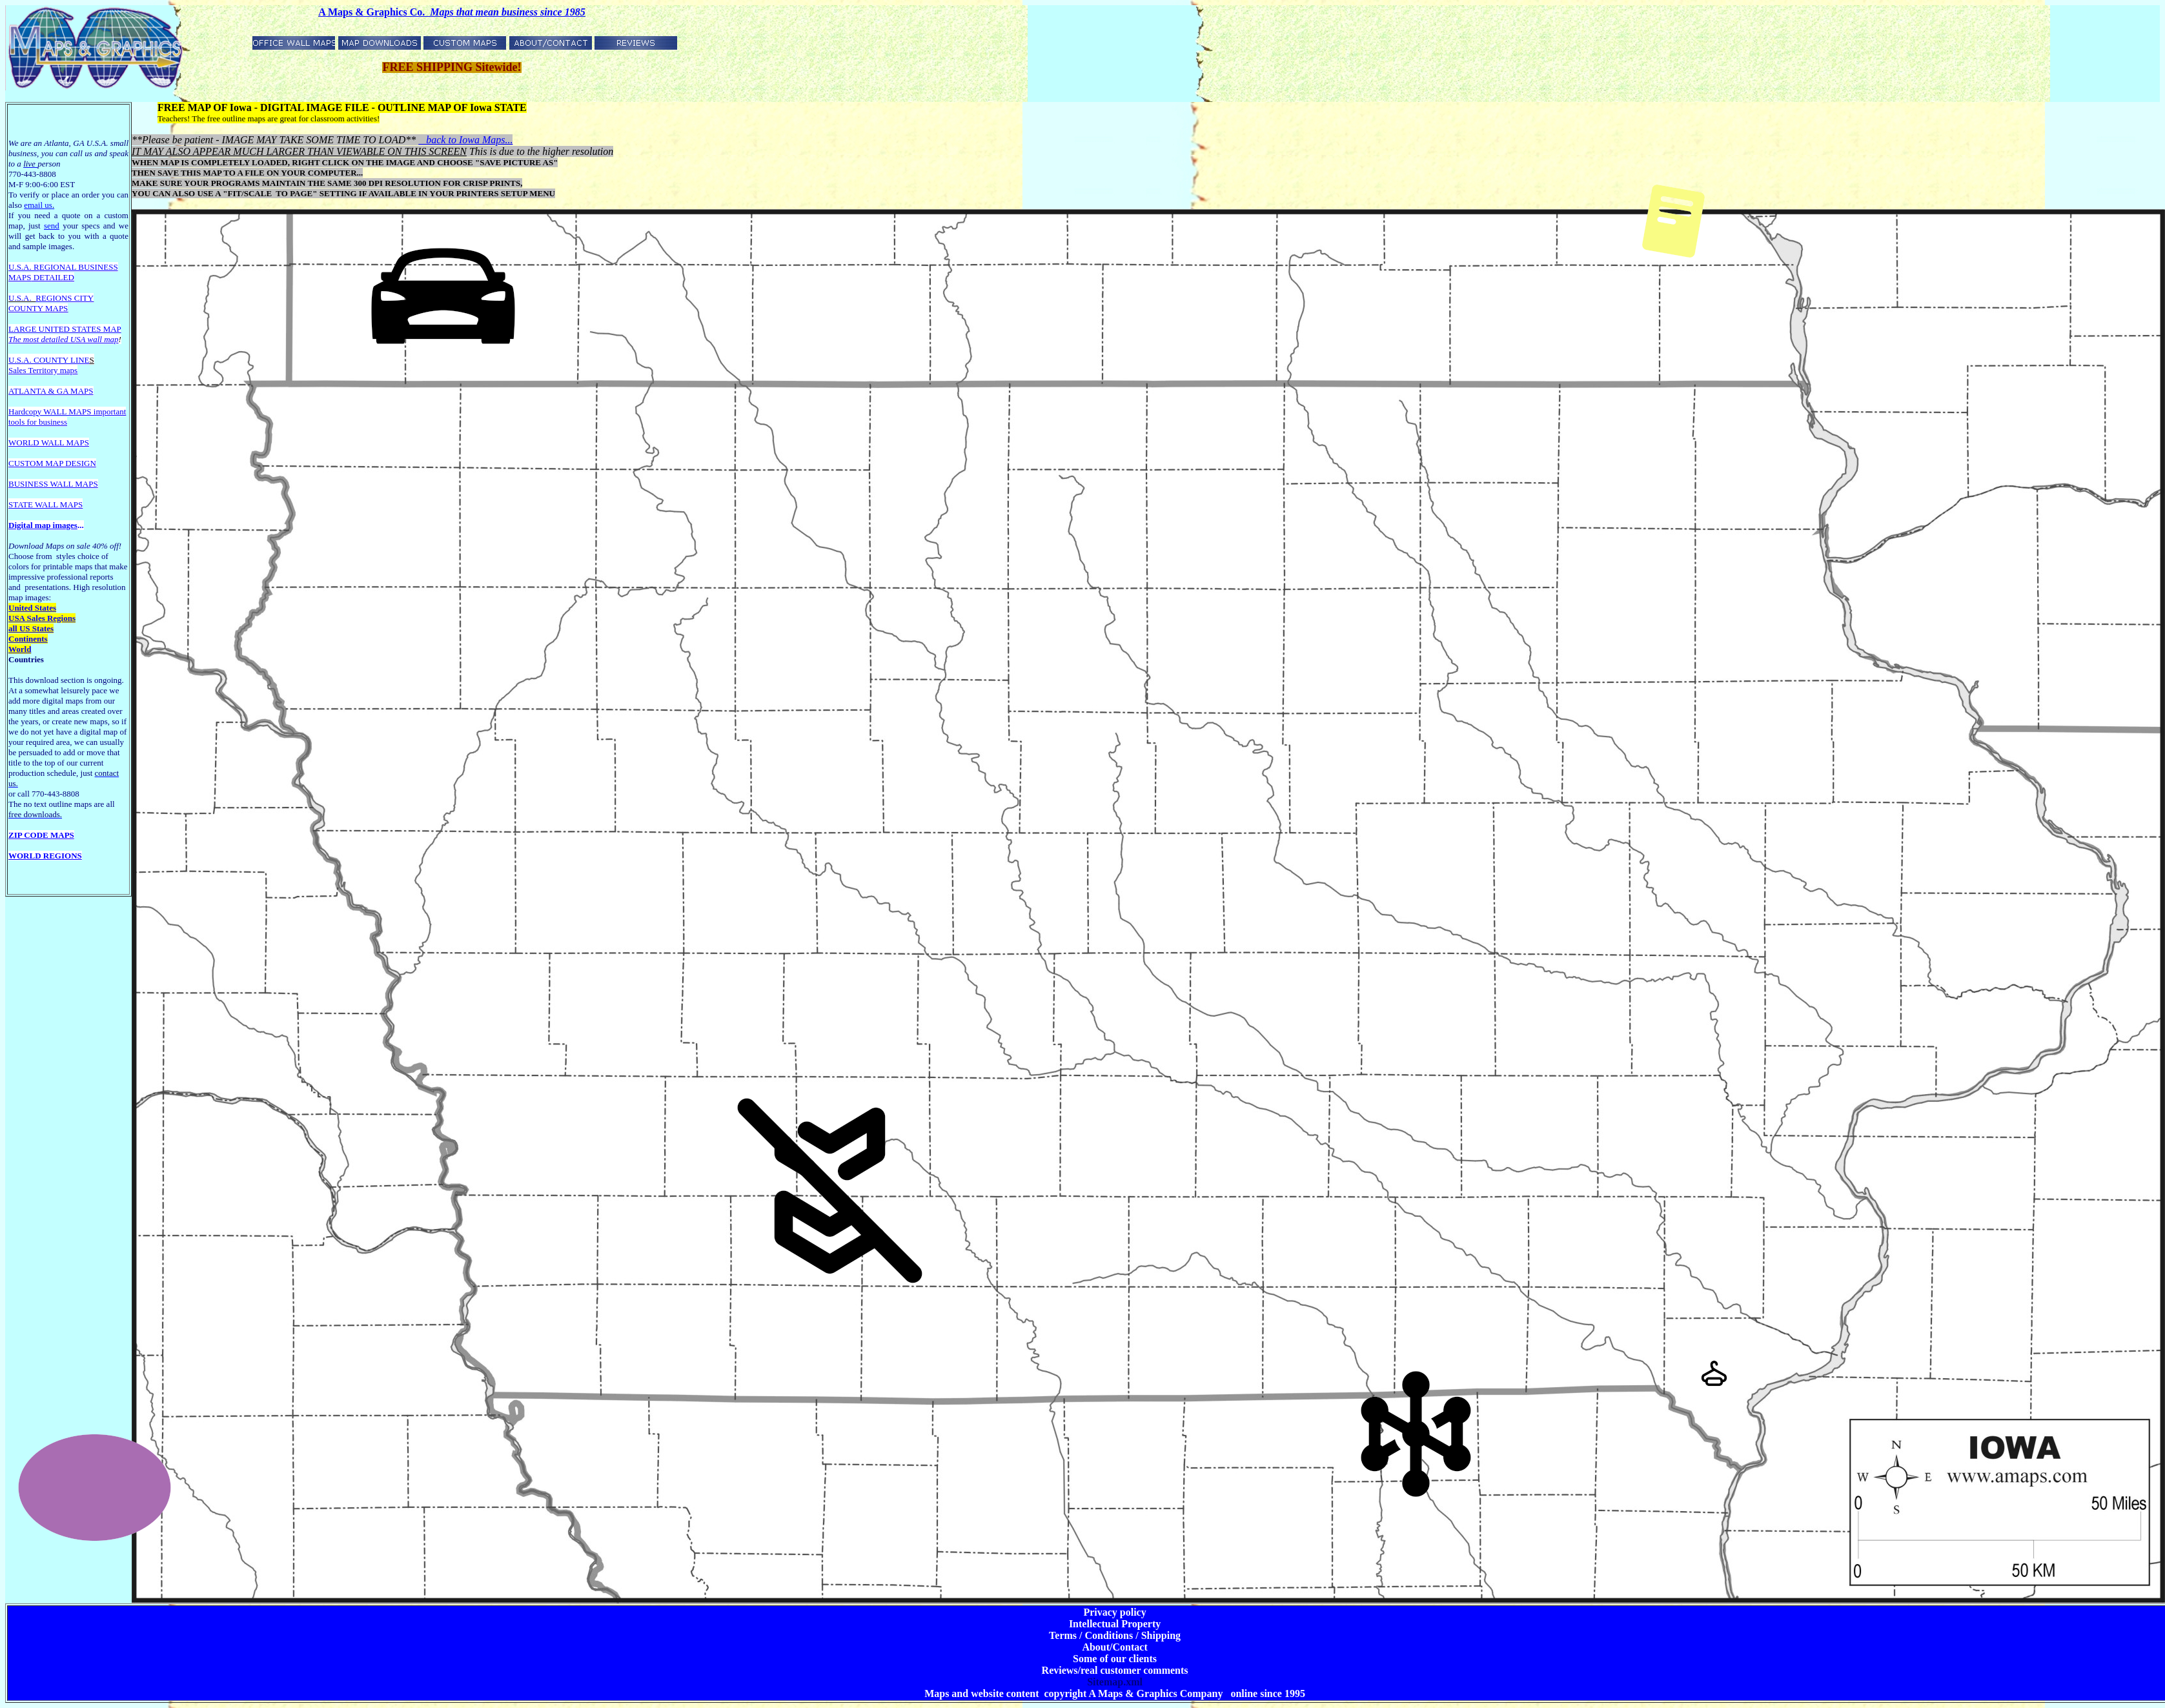 The height and width of the screenshot is (1708, 2165). Describe the element at coordinates (1416, 1434) in the screenshot. I see `access network or node connections` at that location.